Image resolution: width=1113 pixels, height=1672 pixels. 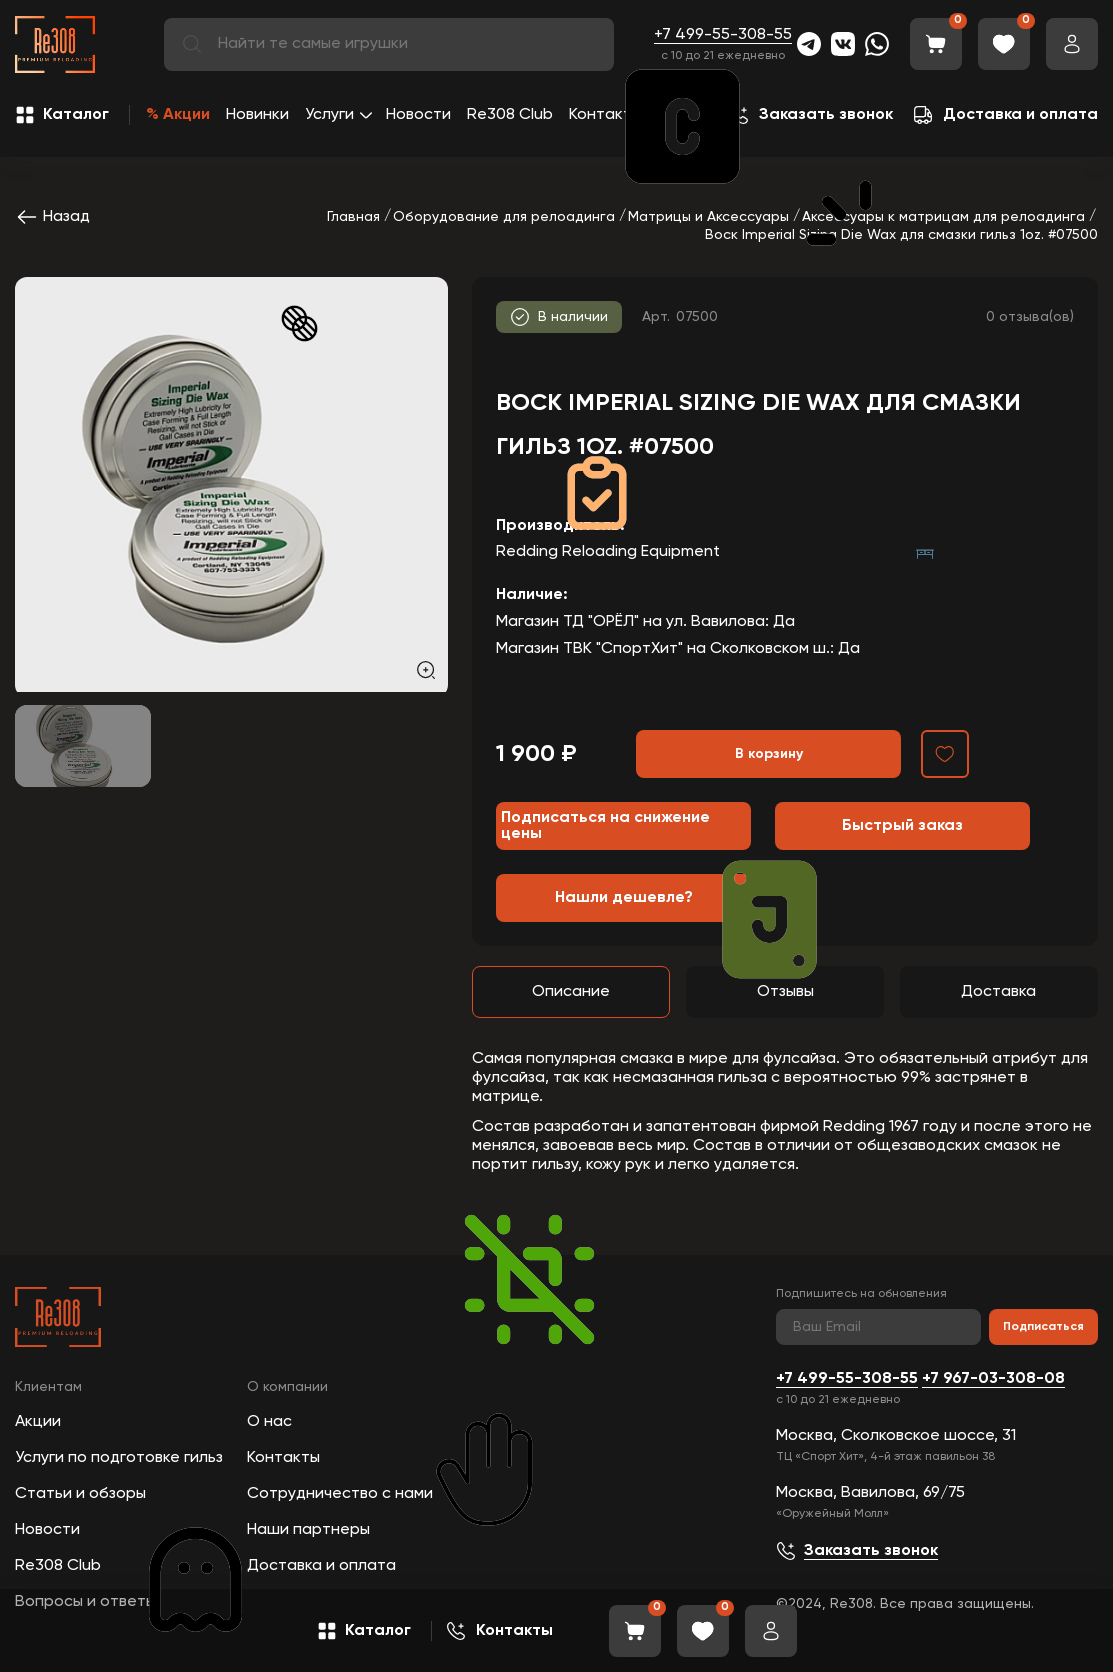 I want to click on toggle ghost mode or invisible status, so click(x=195, y=1579).